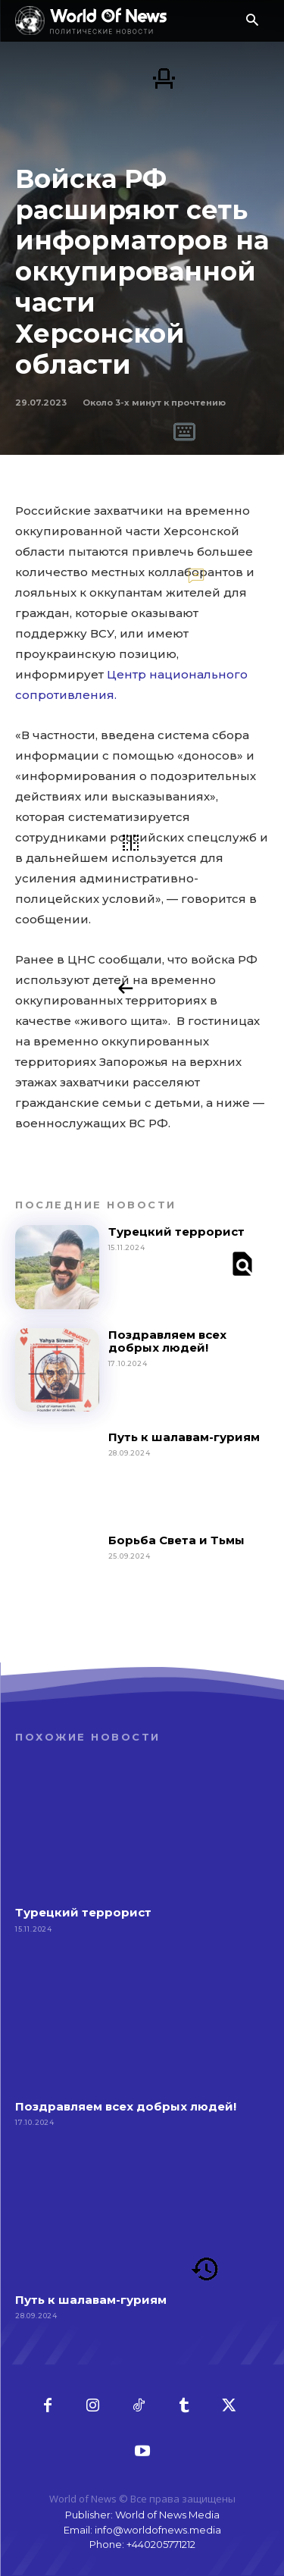 This screenshot has height=2576, width=284. What do you see at coordinates (242, 1264) in the screenshot?
I see `search within the current document` at bounding box center [242, 1264].